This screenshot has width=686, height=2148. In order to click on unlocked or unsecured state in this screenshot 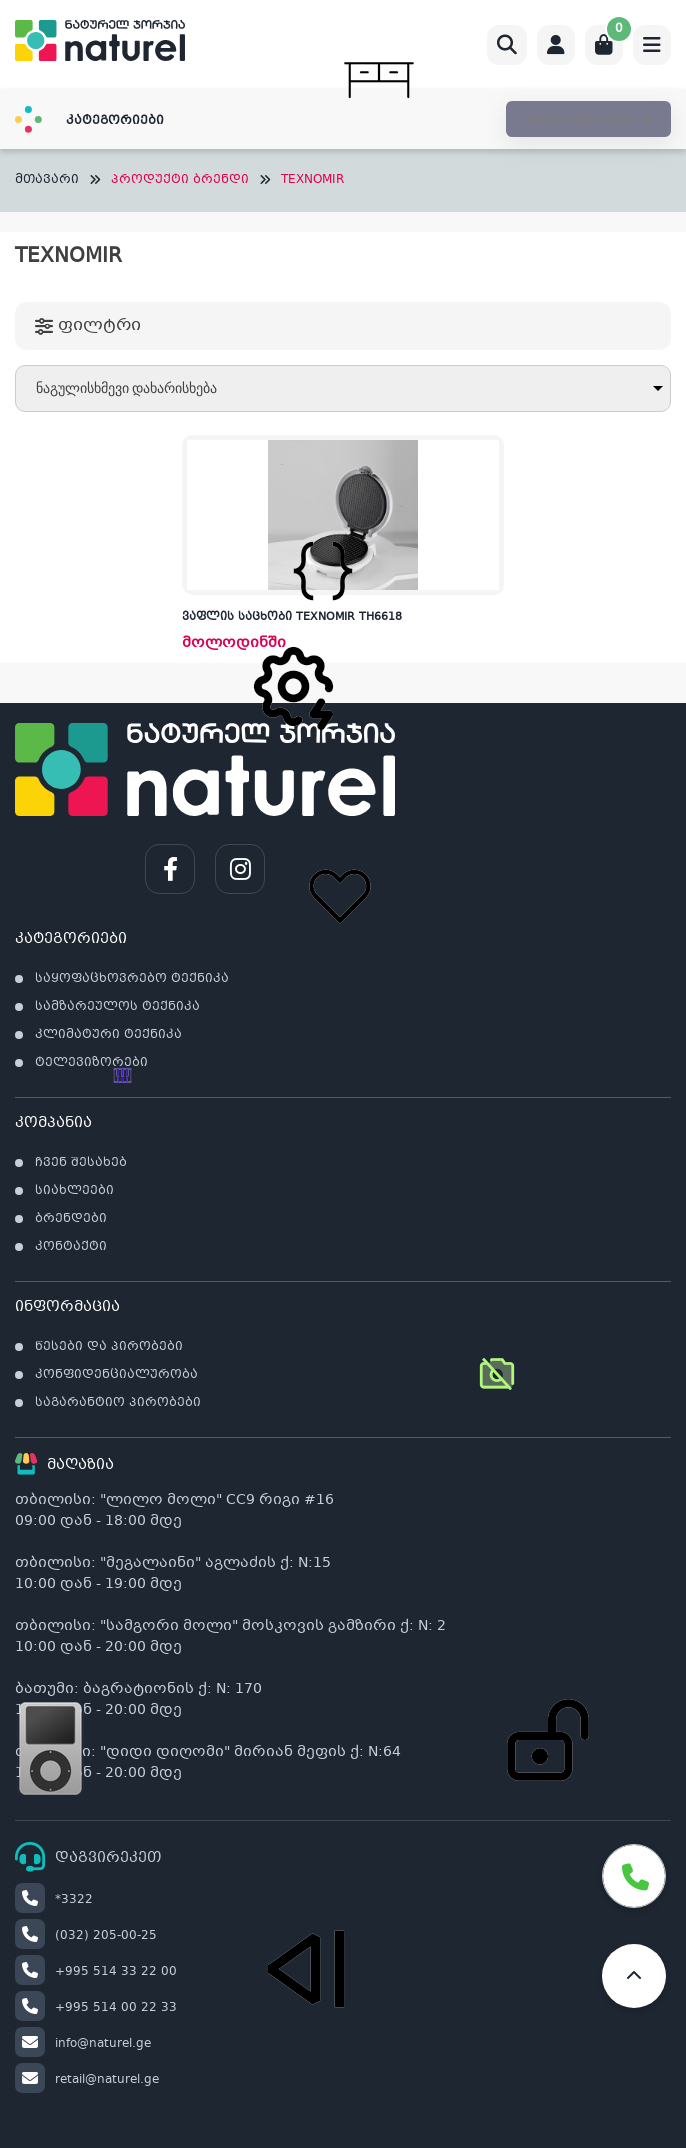, I will do `click(548, 1740)`.